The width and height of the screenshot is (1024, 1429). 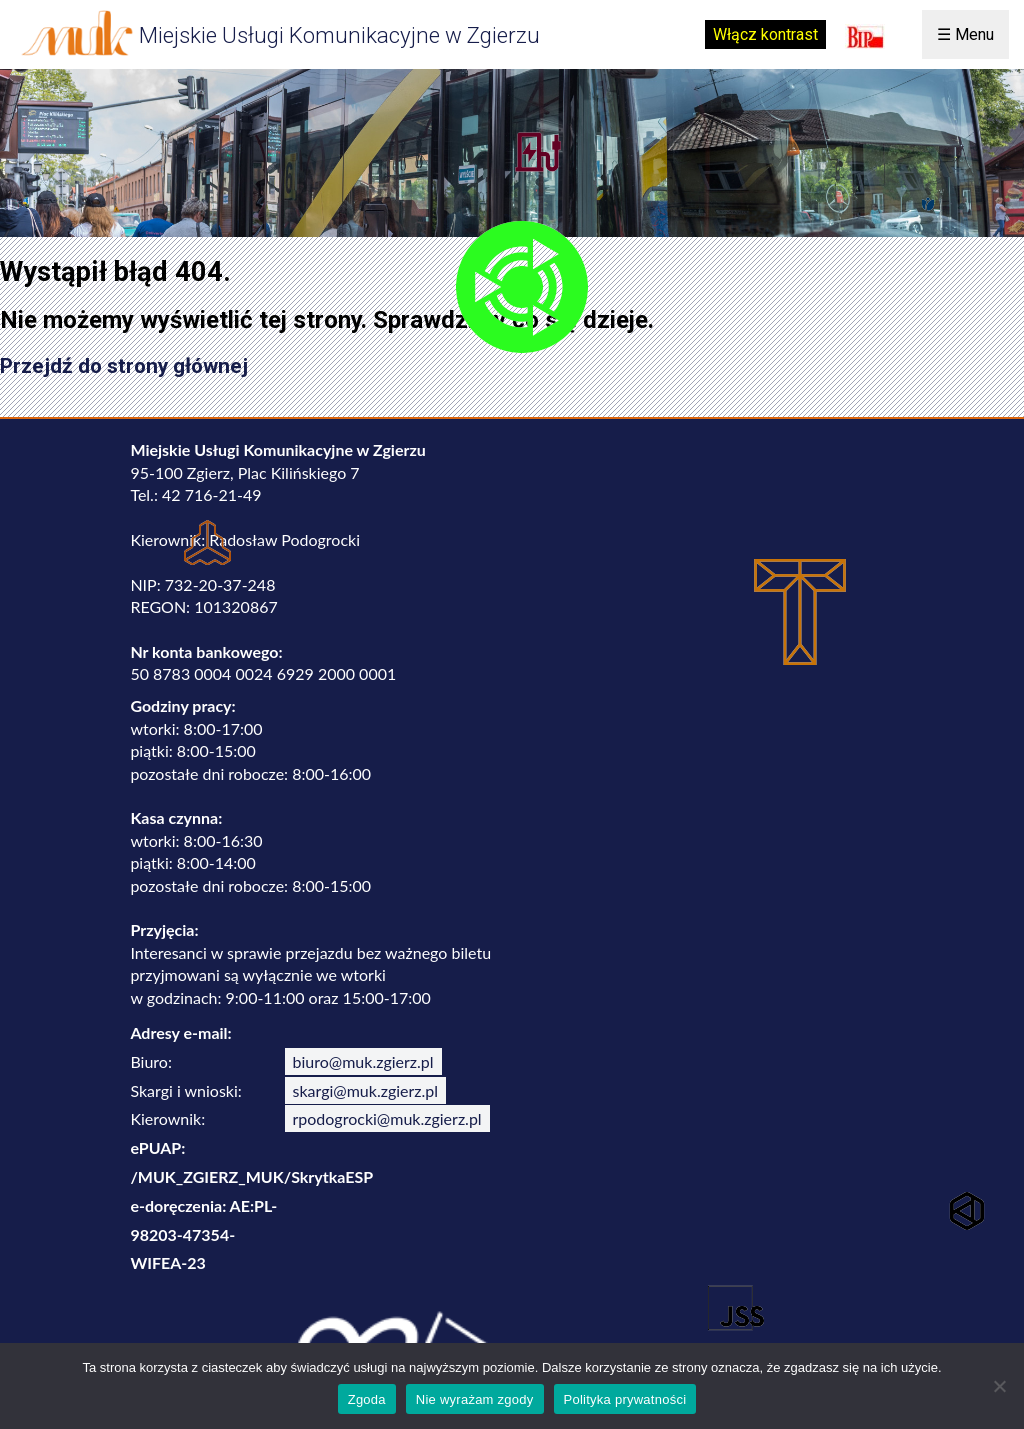 What do you see at coordinates (928, 204) in the screenshot?
I see `access nature or garden-related features` at bounding box center [928, 204].